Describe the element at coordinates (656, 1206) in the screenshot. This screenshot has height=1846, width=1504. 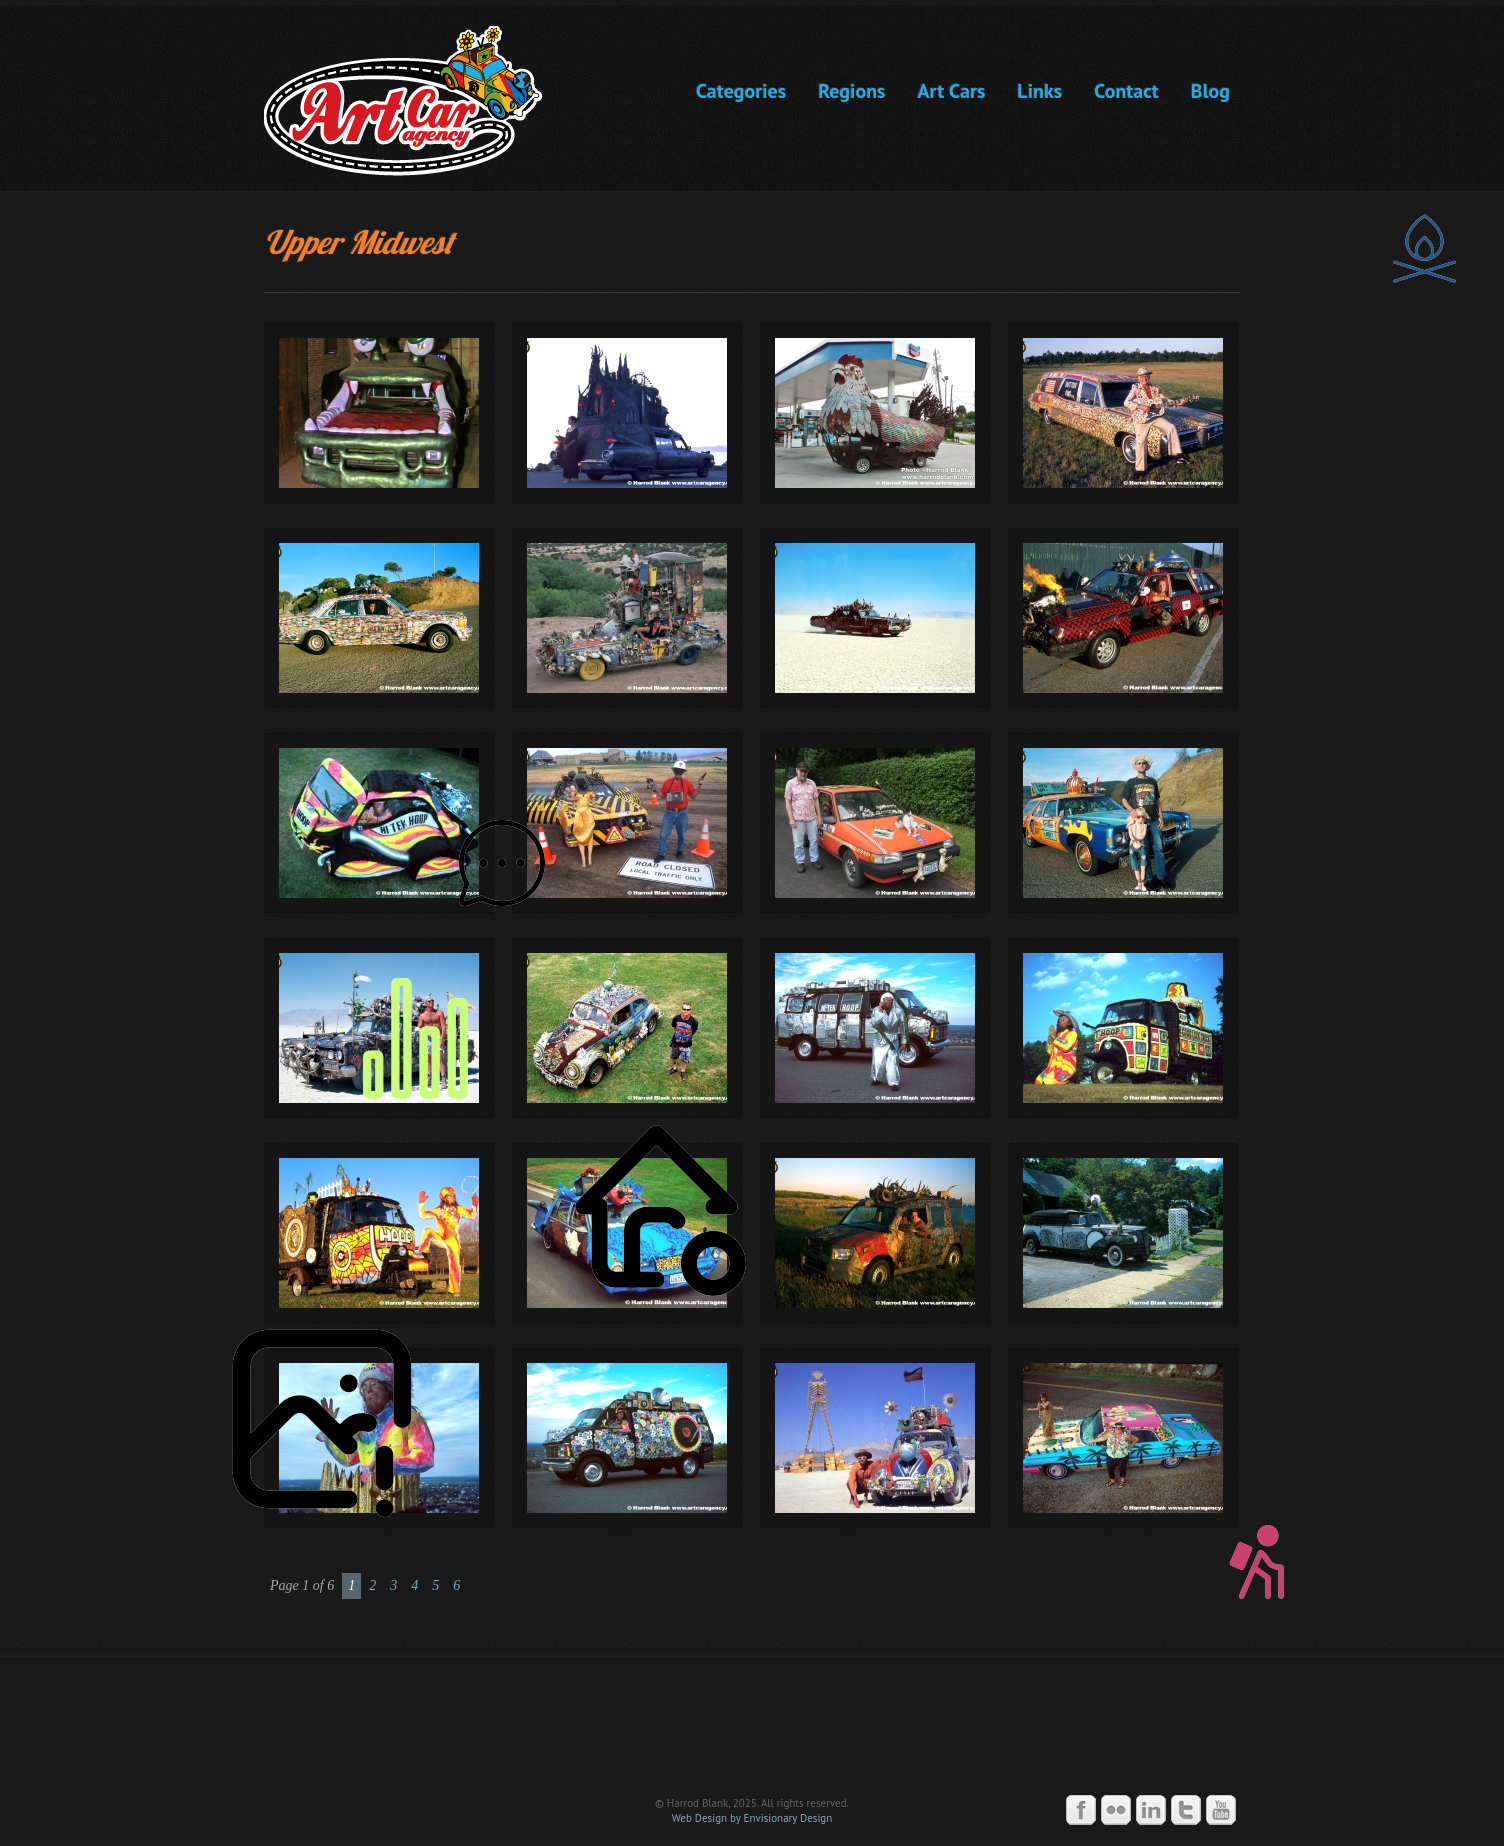
I see `home location with active status indicator` at that location.